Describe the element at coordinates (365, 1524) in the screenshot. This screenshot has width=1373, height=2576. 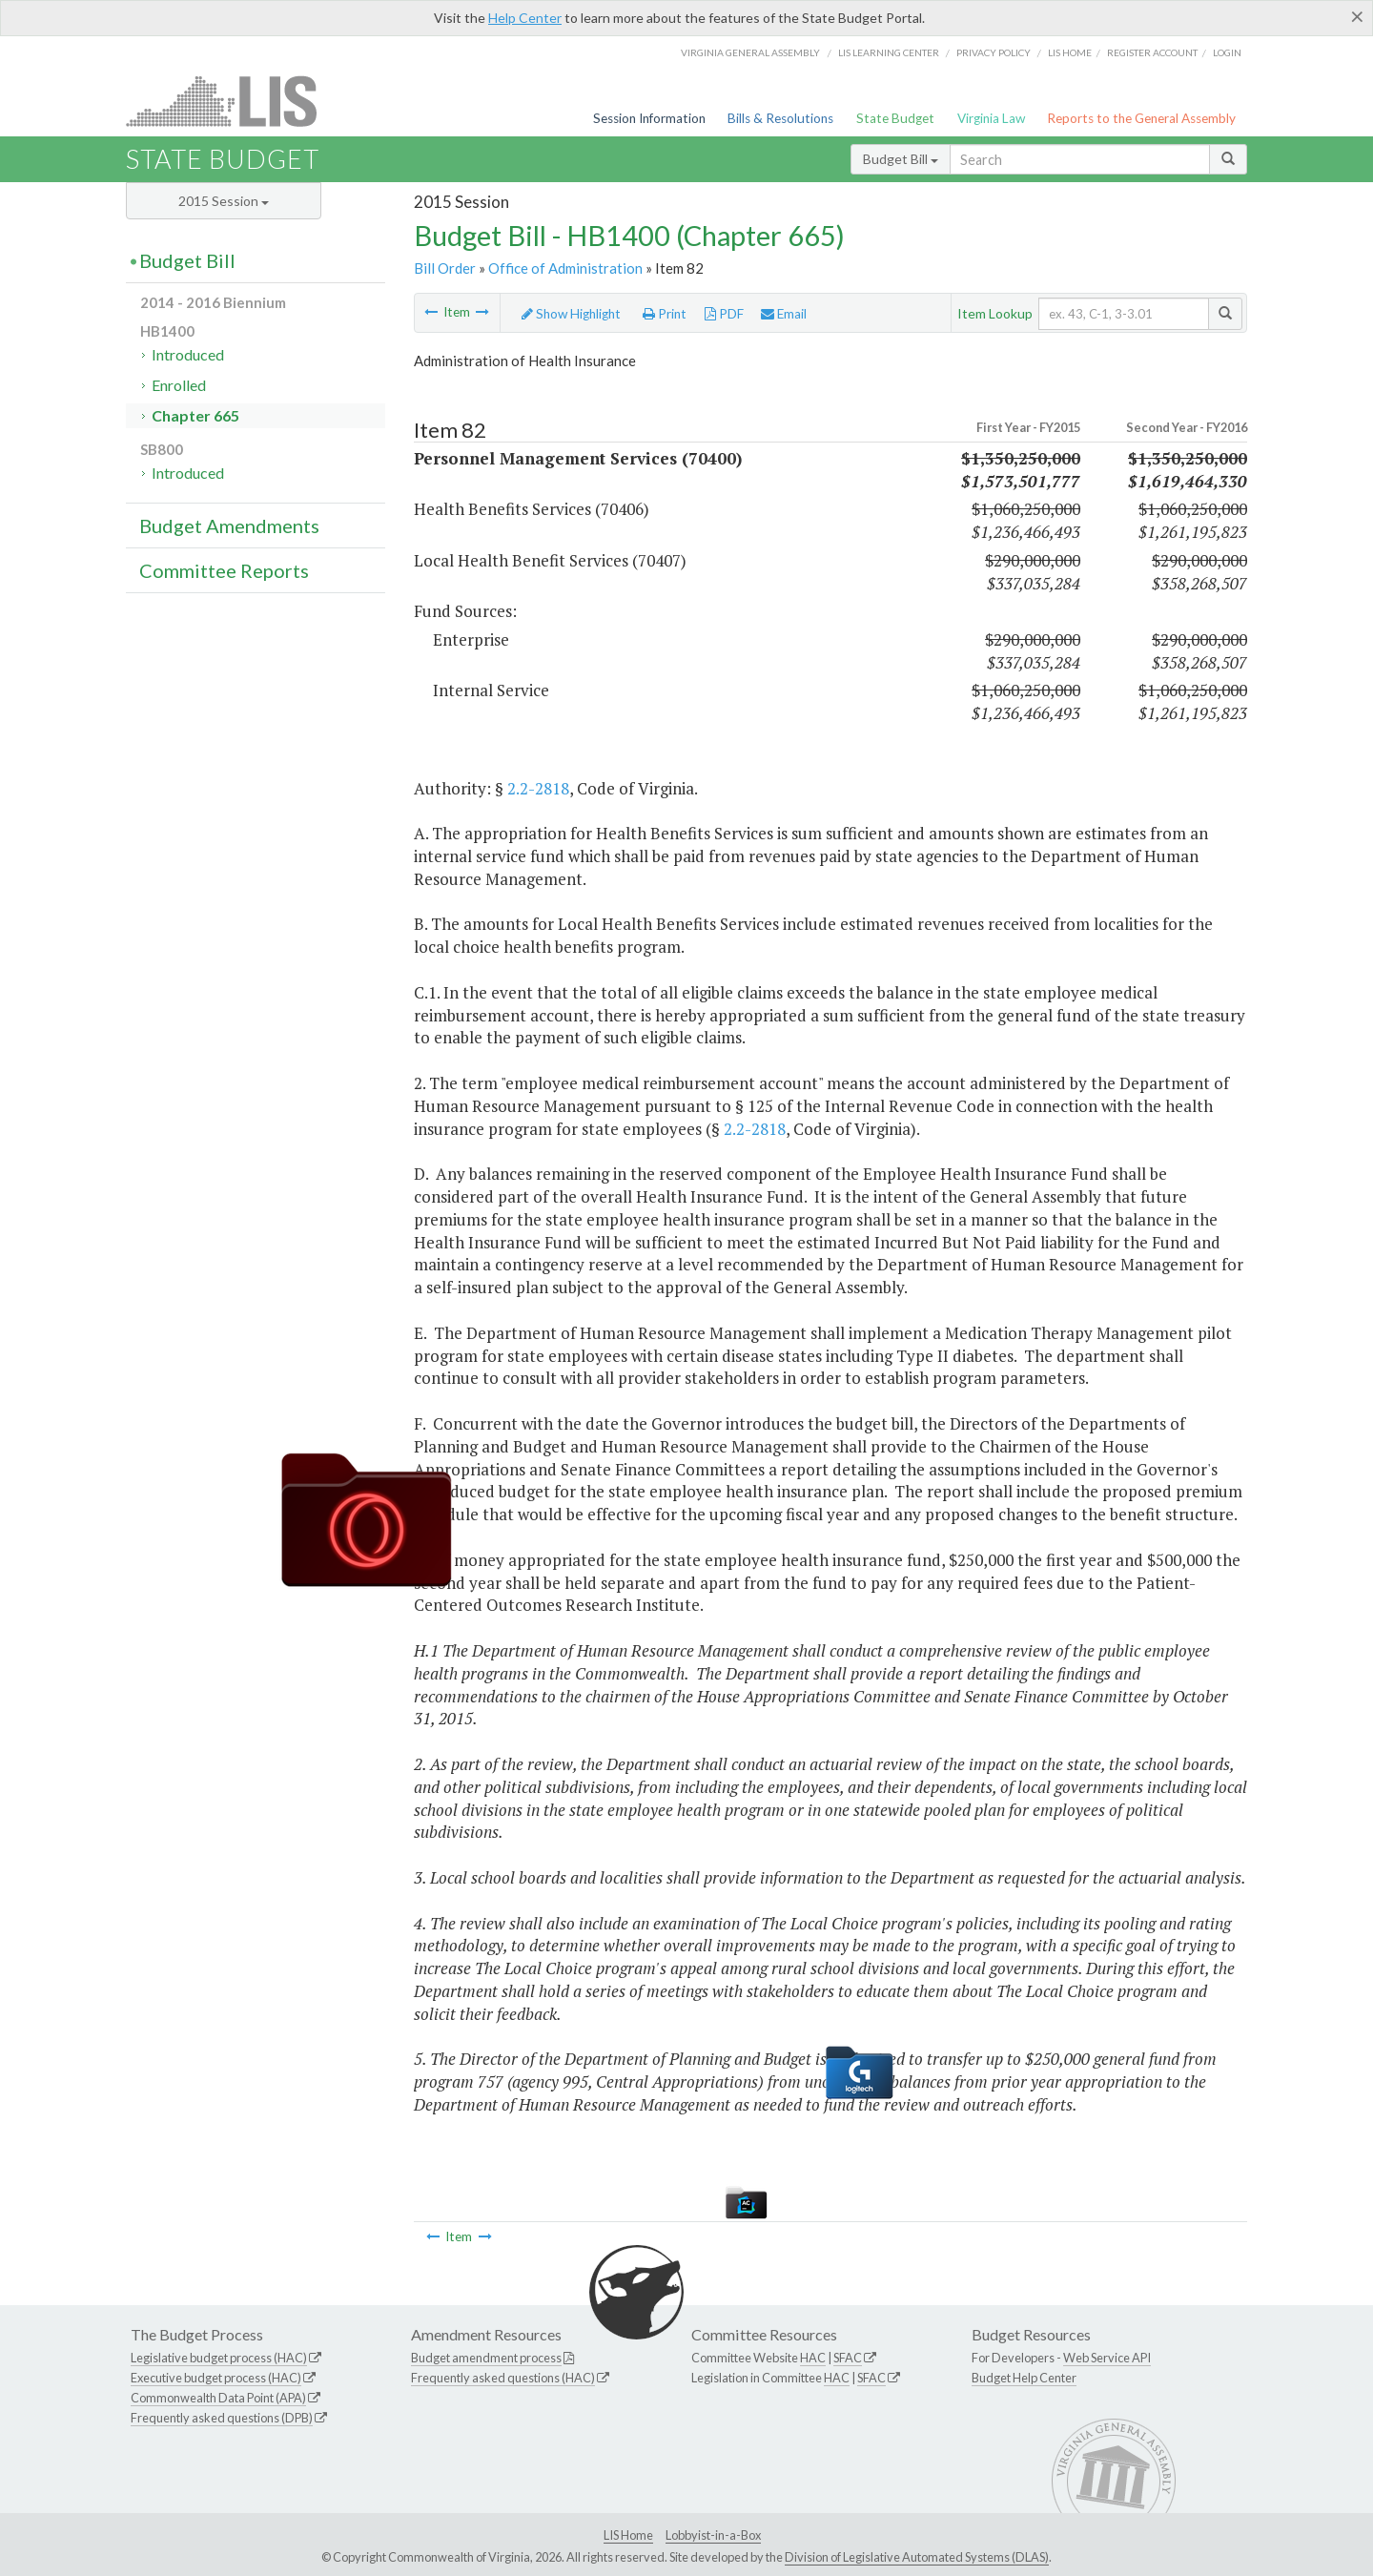
I see `open Opera GX browser files folder` at that location.